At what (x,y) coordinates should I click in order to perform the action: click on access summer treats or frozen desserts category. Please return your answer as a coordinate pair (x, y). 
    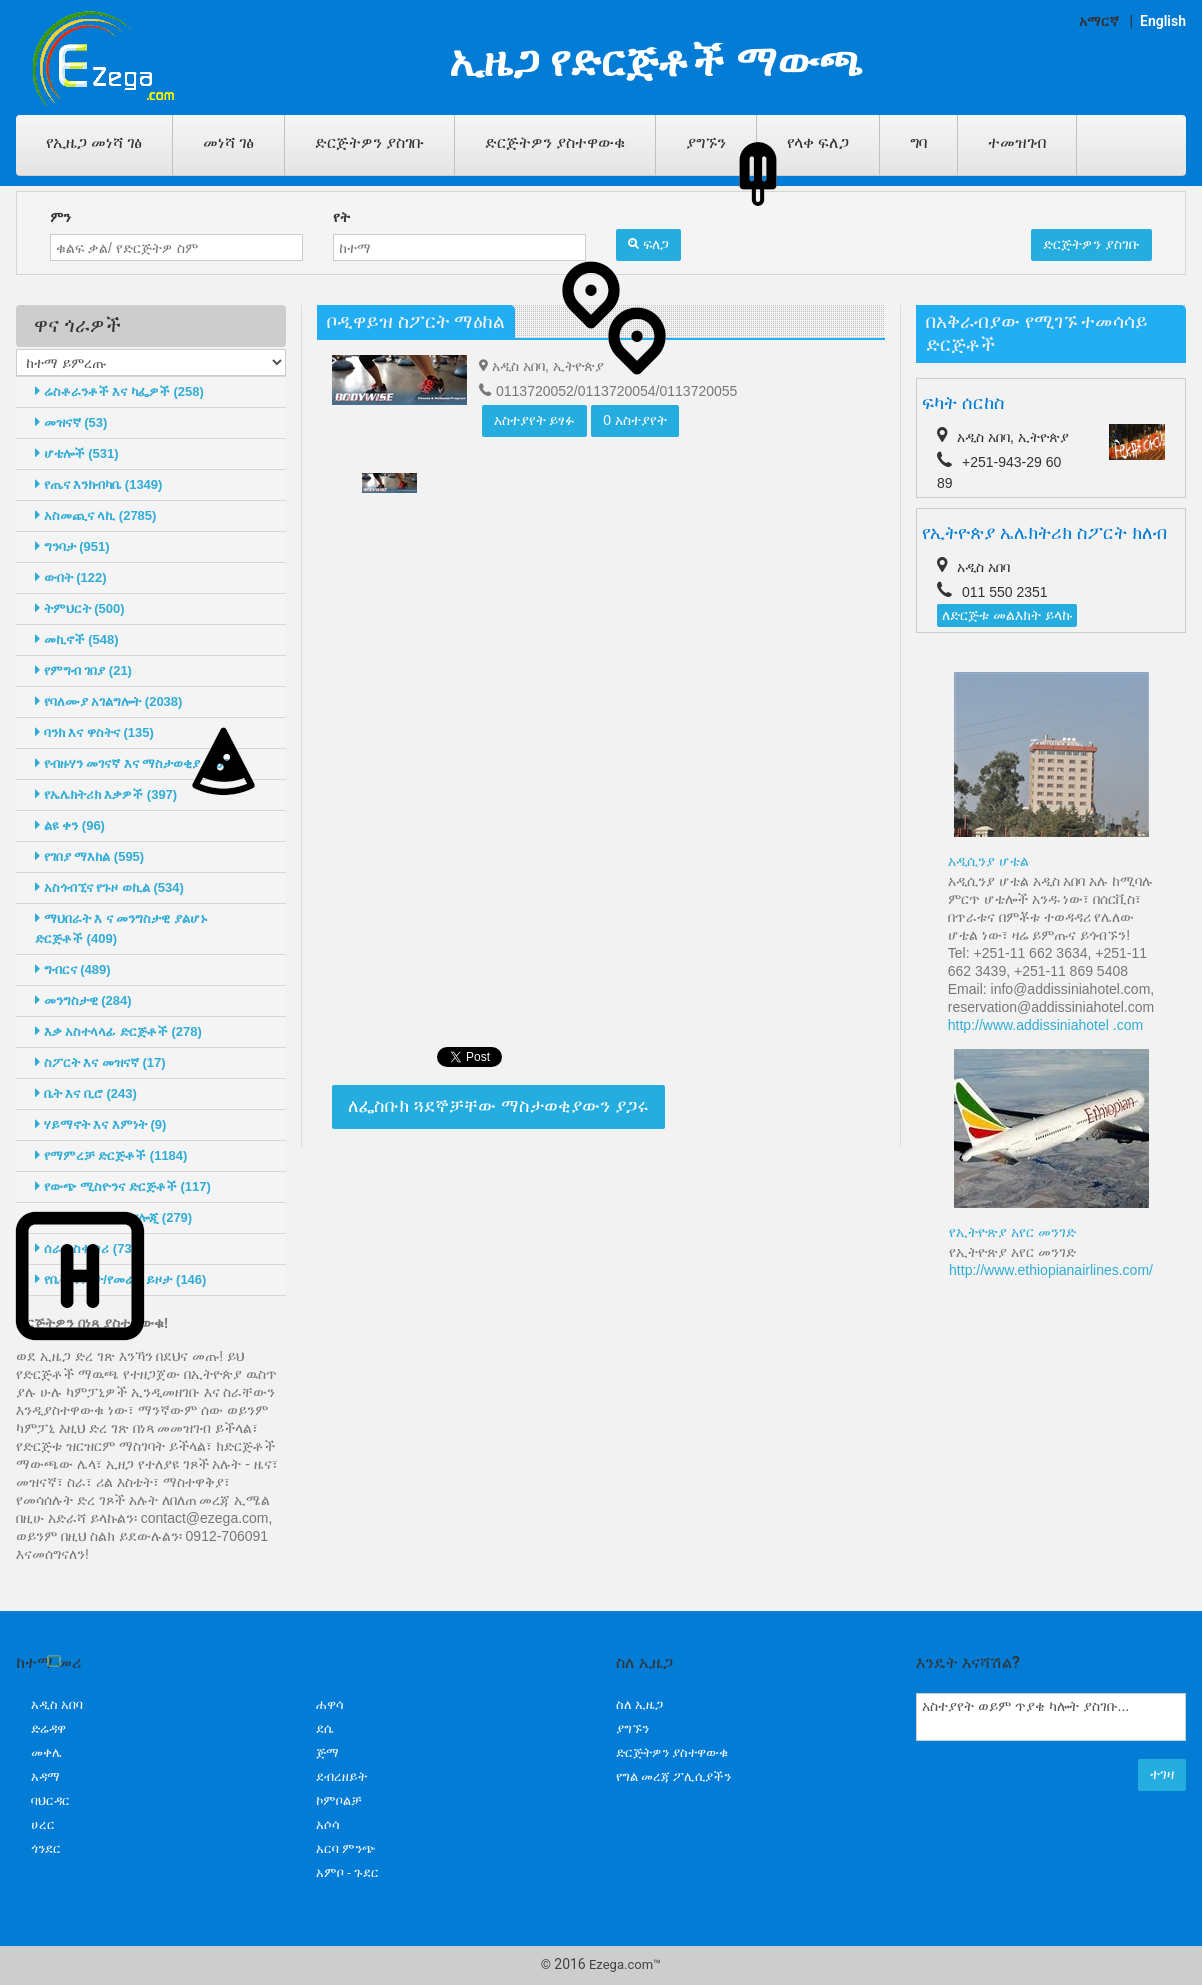
    Looking at the image, I should click on (758, 173).